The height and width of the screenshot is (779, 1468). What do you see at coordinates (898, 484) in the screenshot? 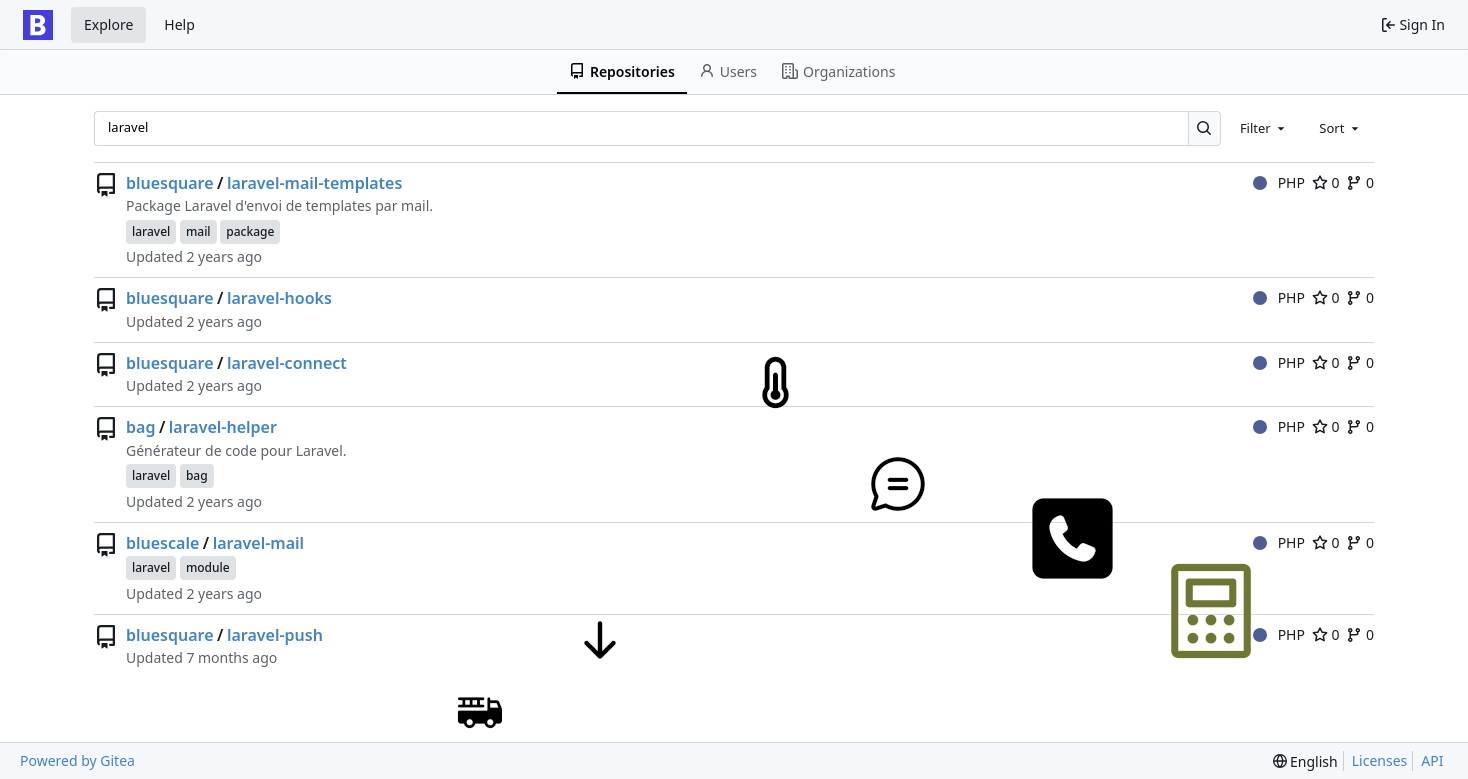
I see `open chat or messaging` at bounding box center [898, 484].